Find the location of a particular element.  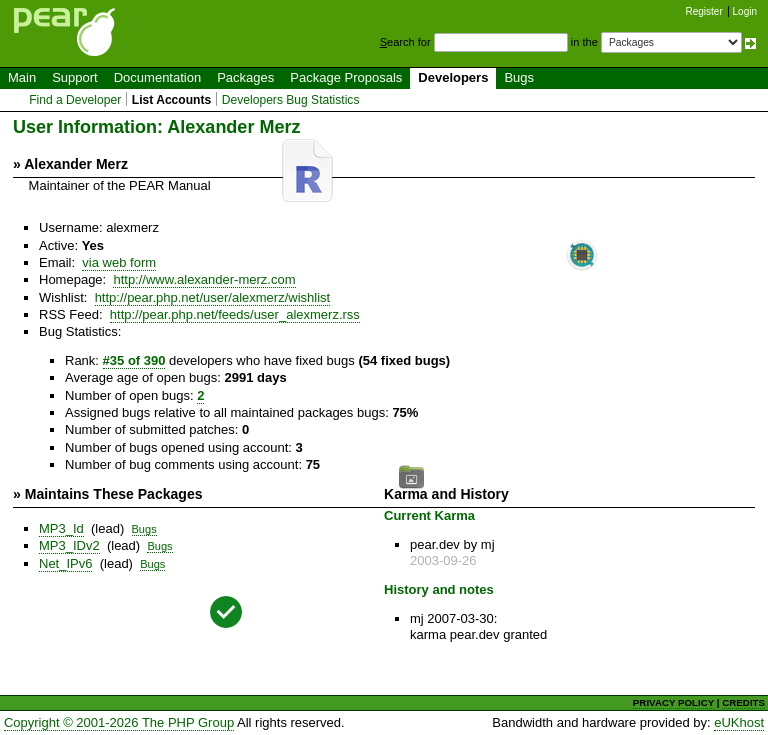

an R programming language source file is located at coordinates (307, 170).